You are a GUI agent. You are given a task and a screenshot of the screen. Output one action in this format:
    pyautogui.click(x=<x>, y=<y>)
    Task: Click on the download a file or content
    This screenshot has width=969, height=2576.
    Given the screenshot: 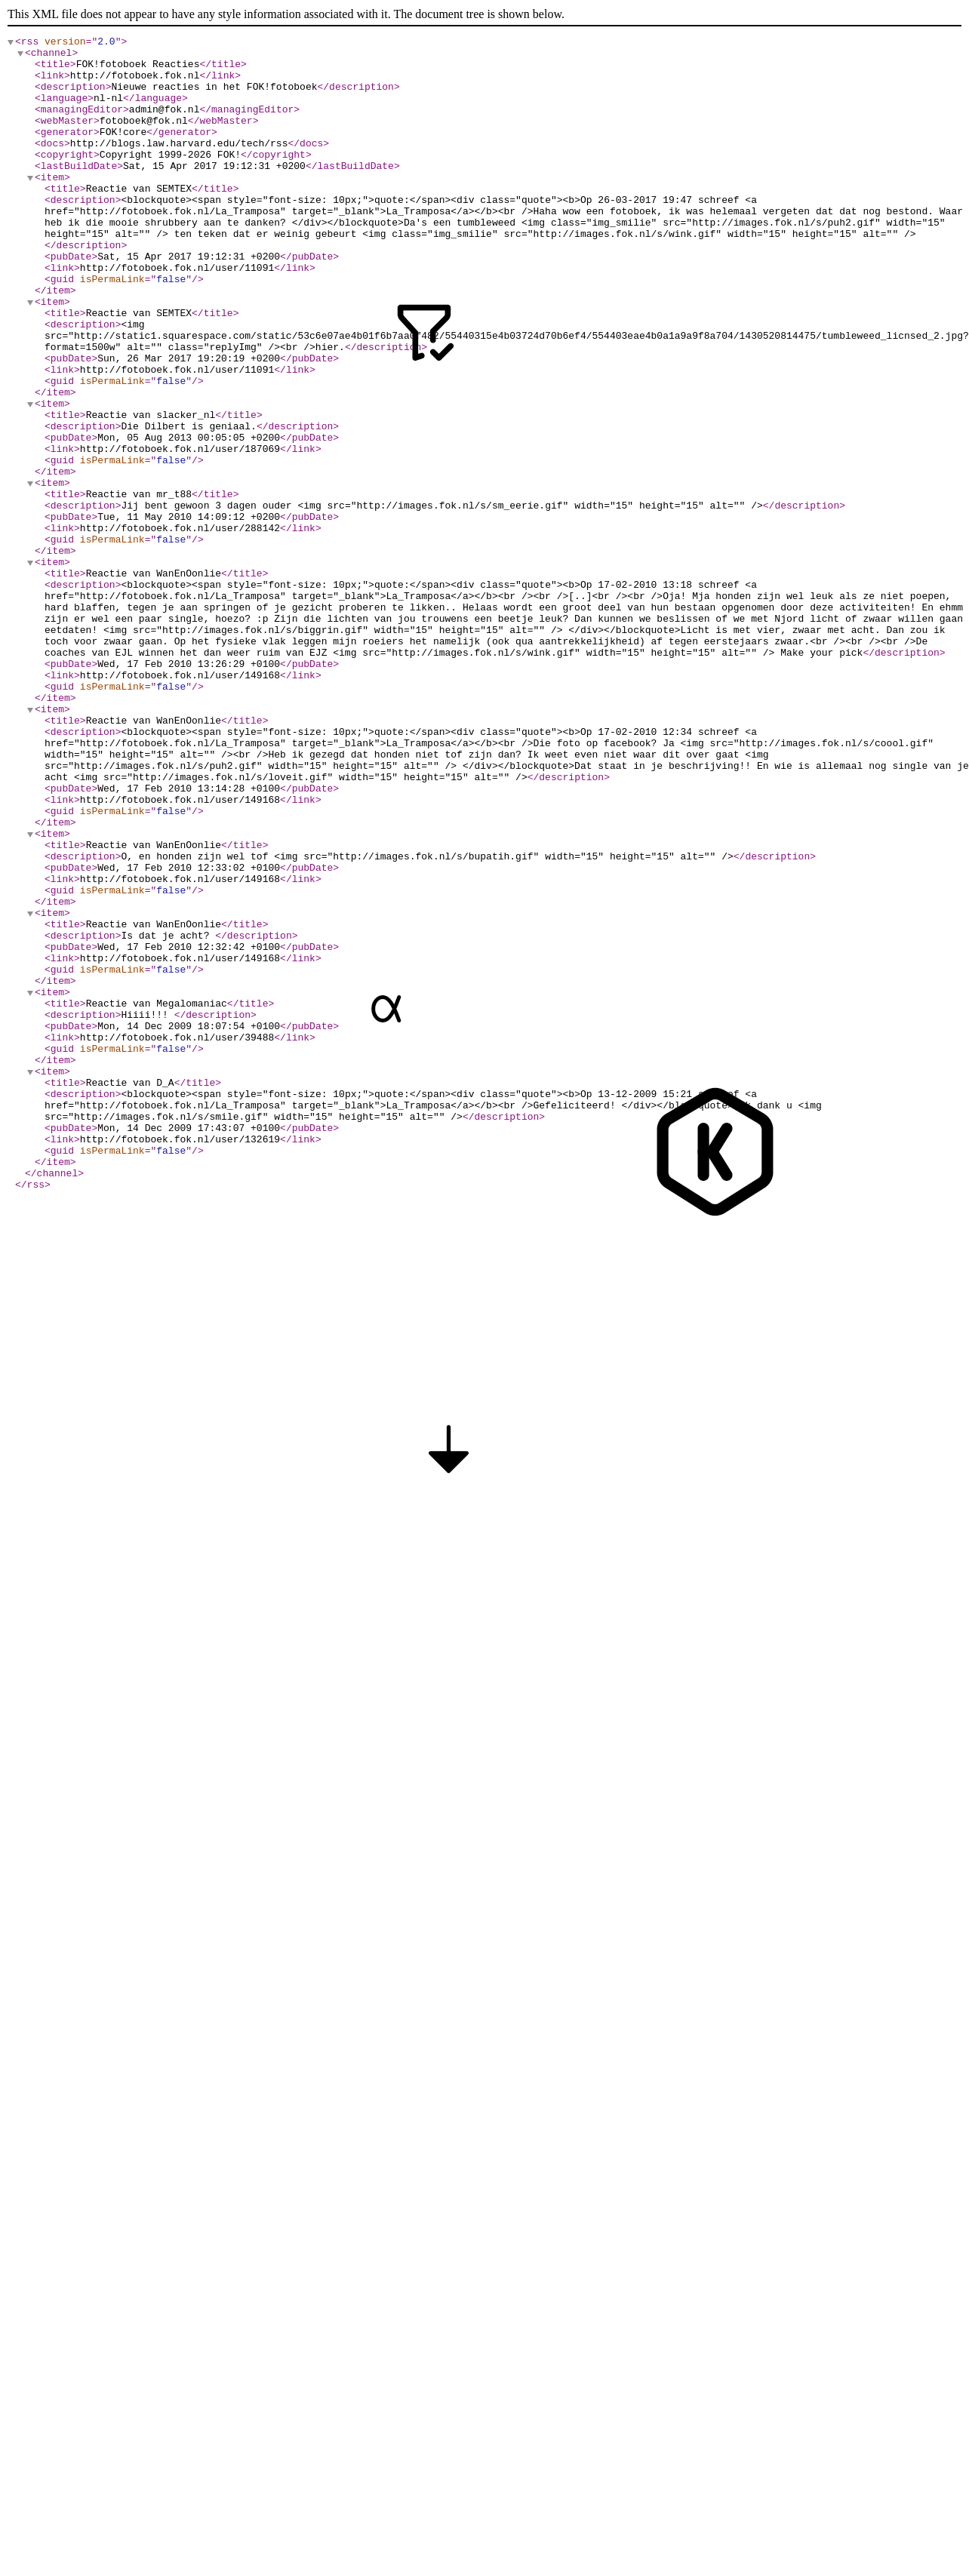 What is the action you would take?
    pyautogui.click(x=448, y=1449)
    